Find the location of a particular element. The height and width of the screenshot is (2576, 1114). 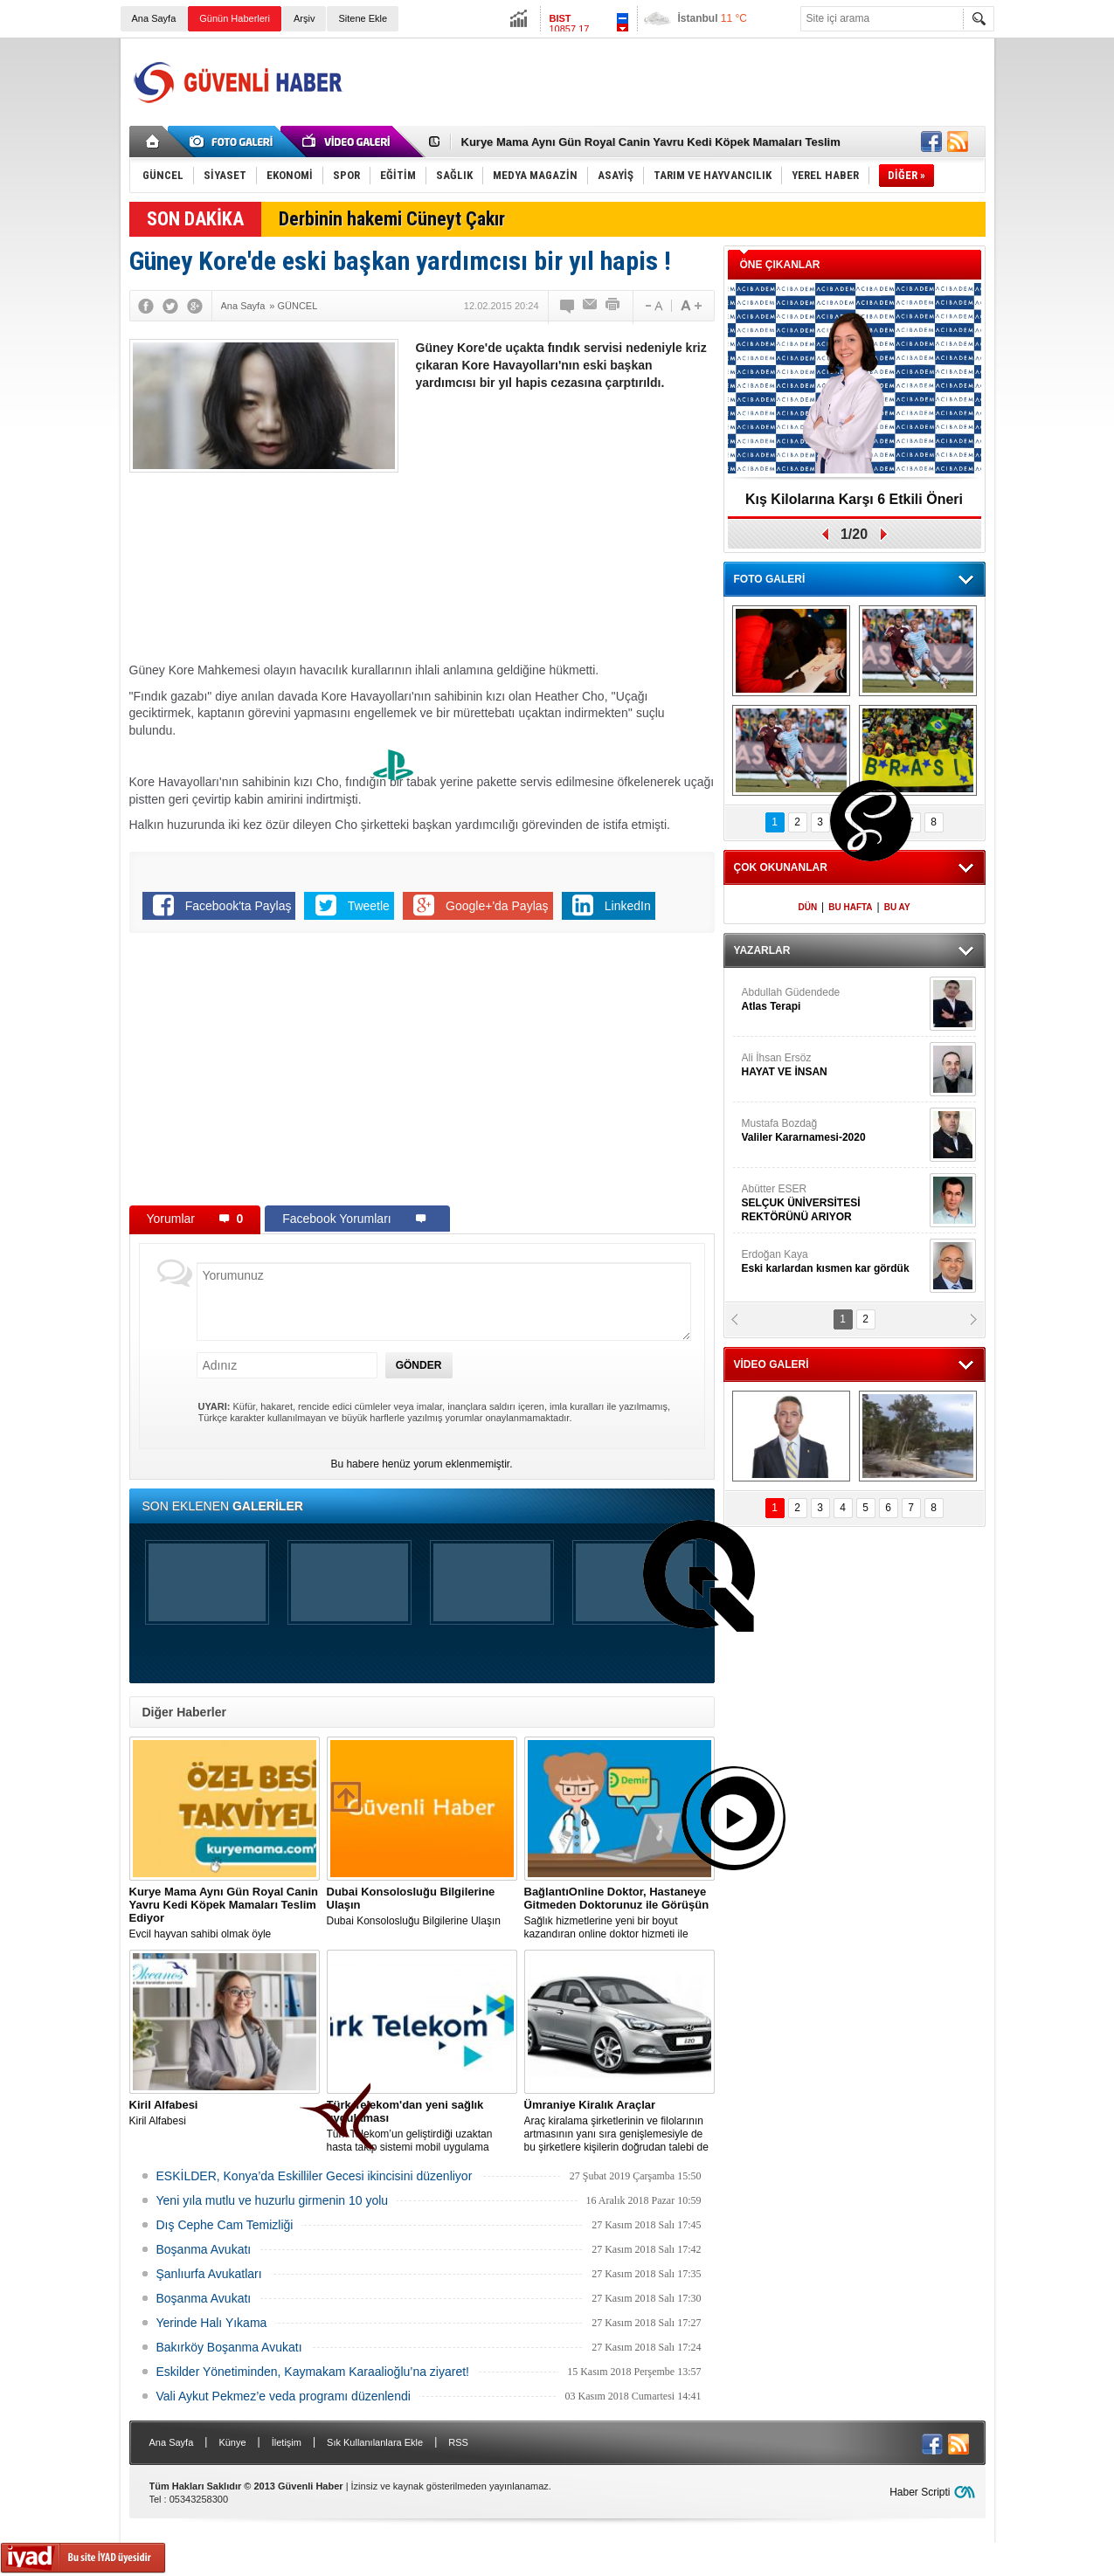

arlo smart home security app is located at coordinates (337, 2116).